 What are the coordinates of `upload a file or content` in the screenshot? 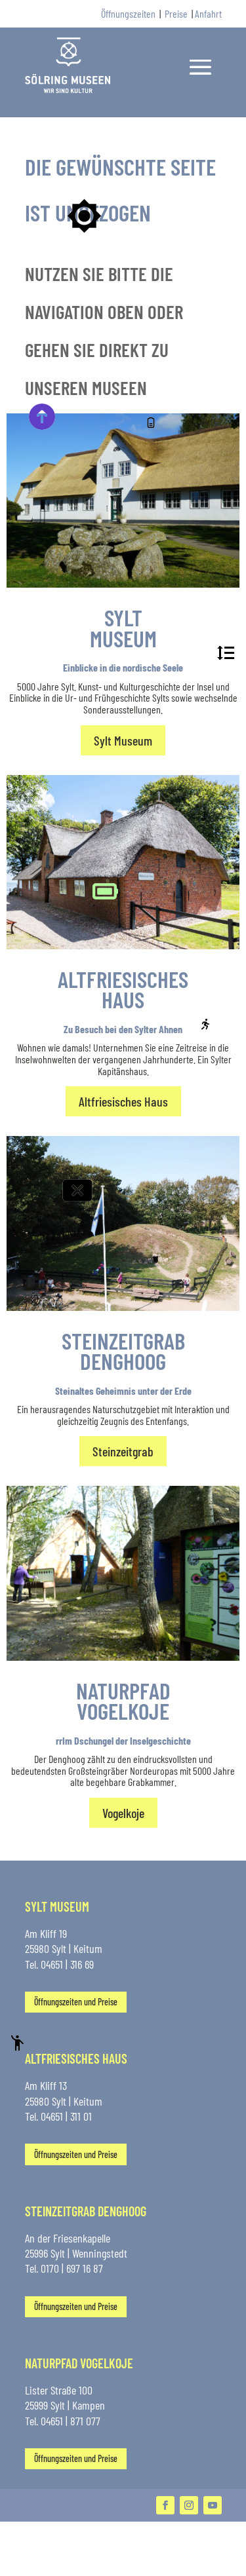 It's located at (42, 417).